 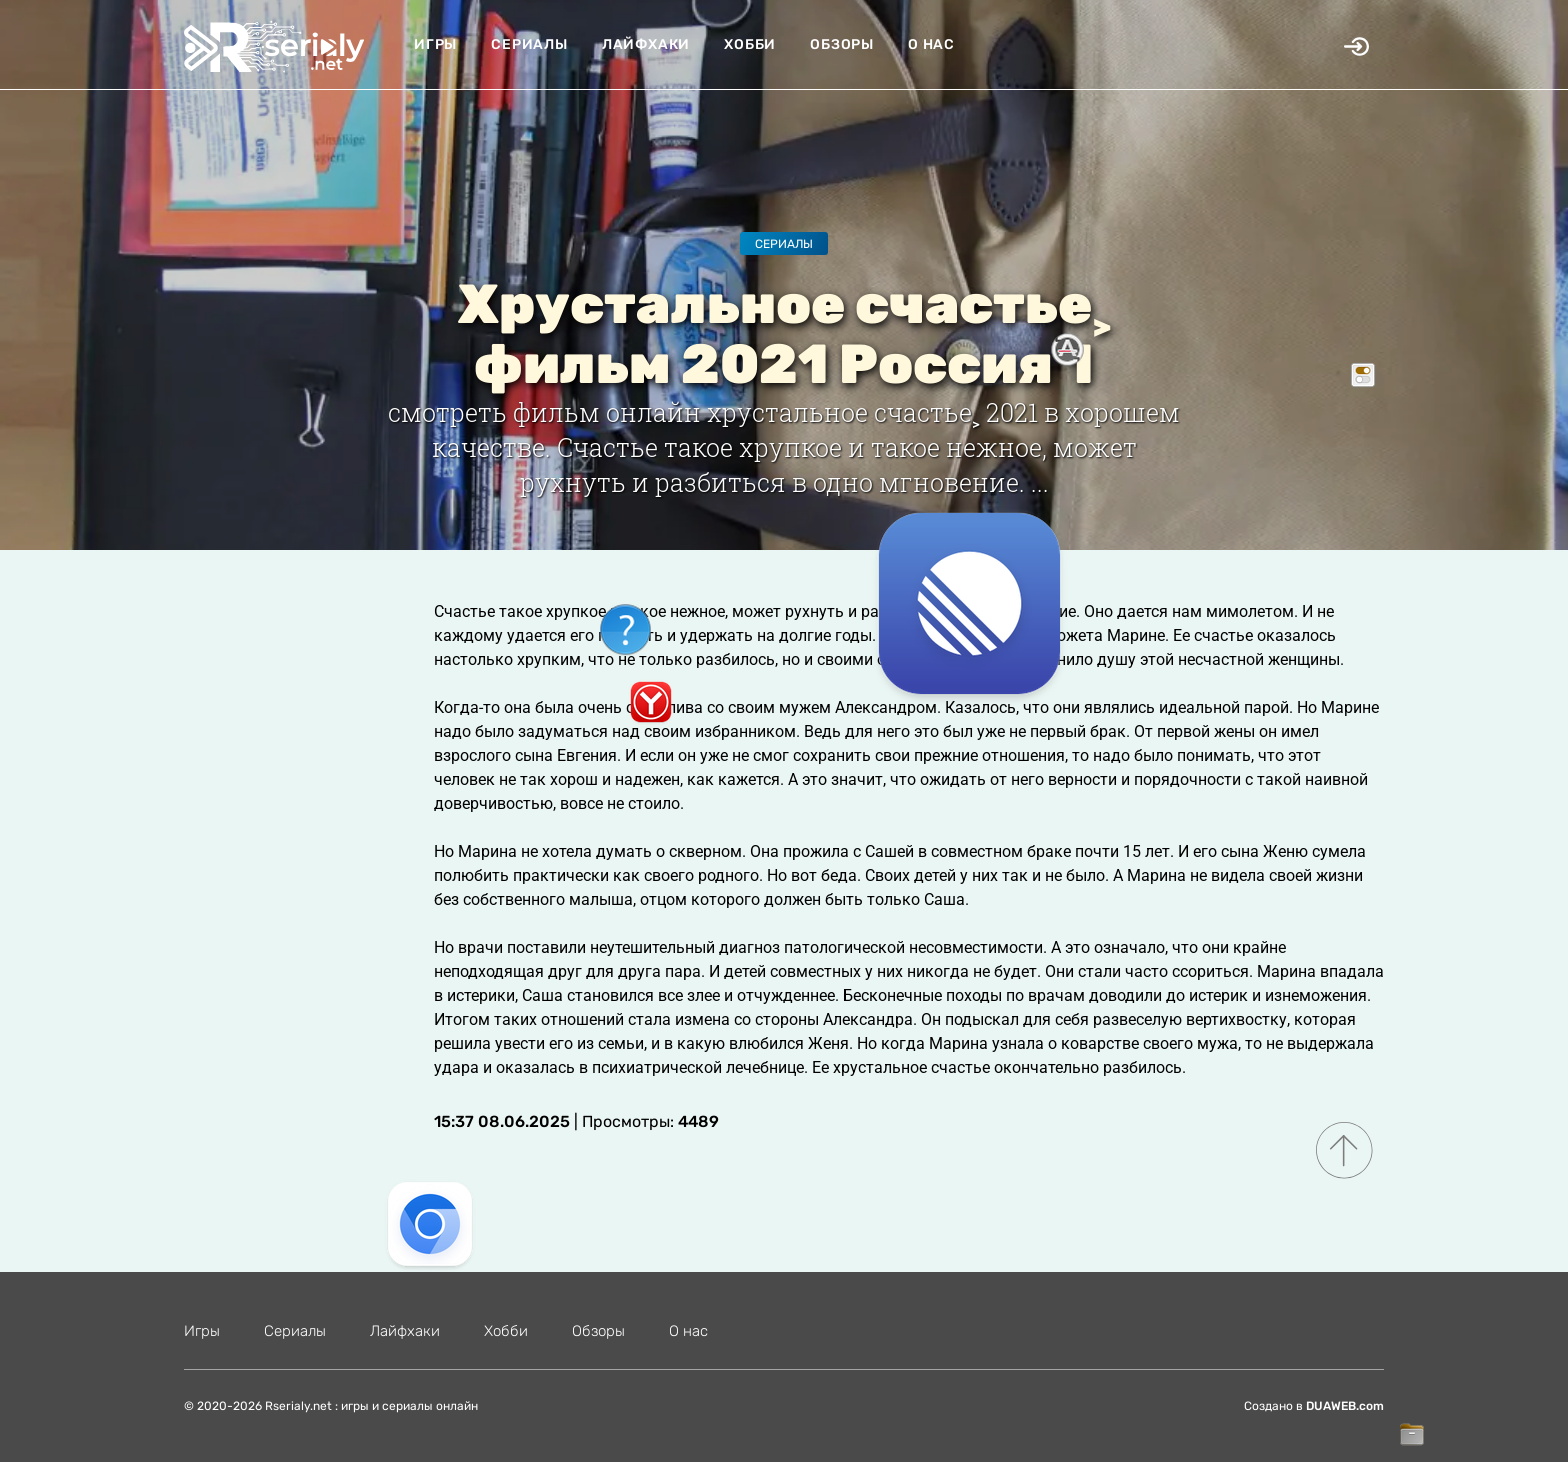 What do you see at coordinates (969, 603) in the screenshot?
I see `open the Linear app` at bounding box center [969, 603].